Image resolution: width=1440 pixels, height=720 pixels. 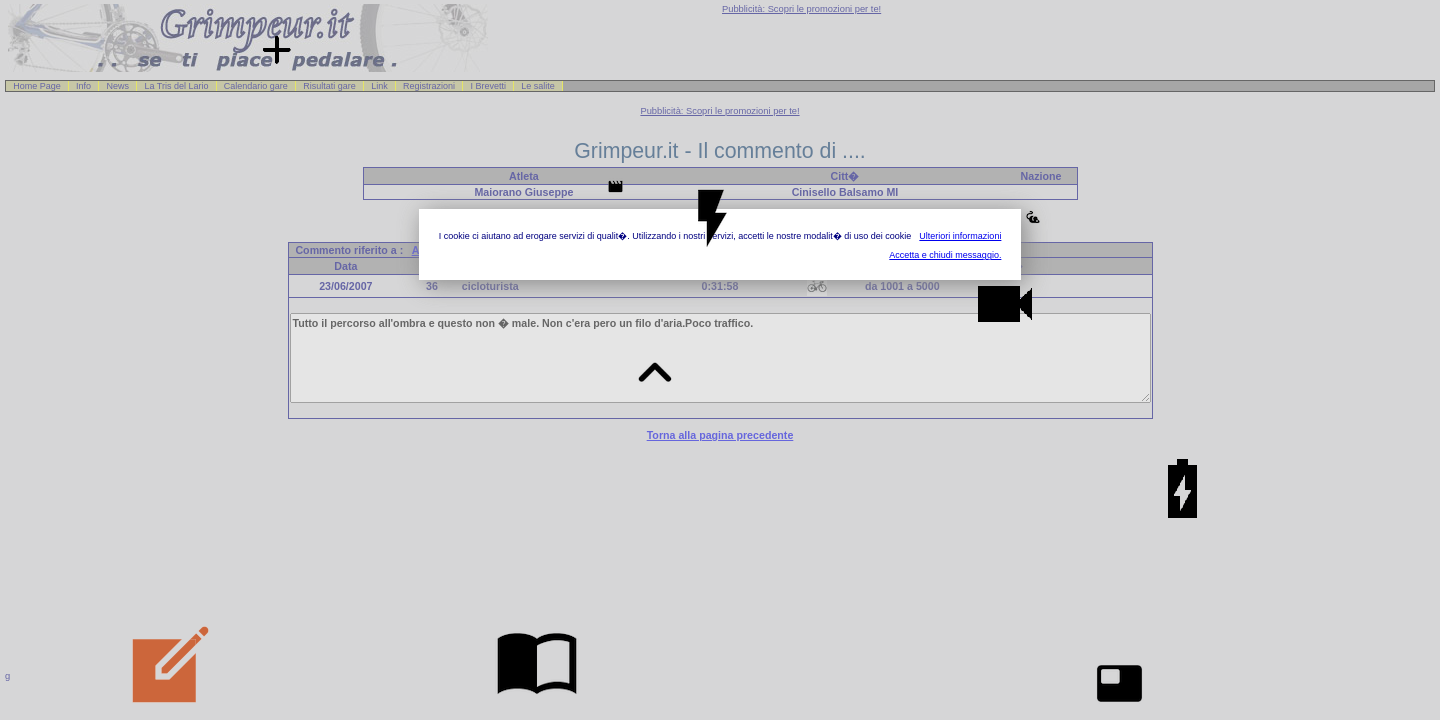 What do you see at coordinates (655, 373) in the screenshot?
I see `collapse an expanded section` at bounding box center [655, 373].